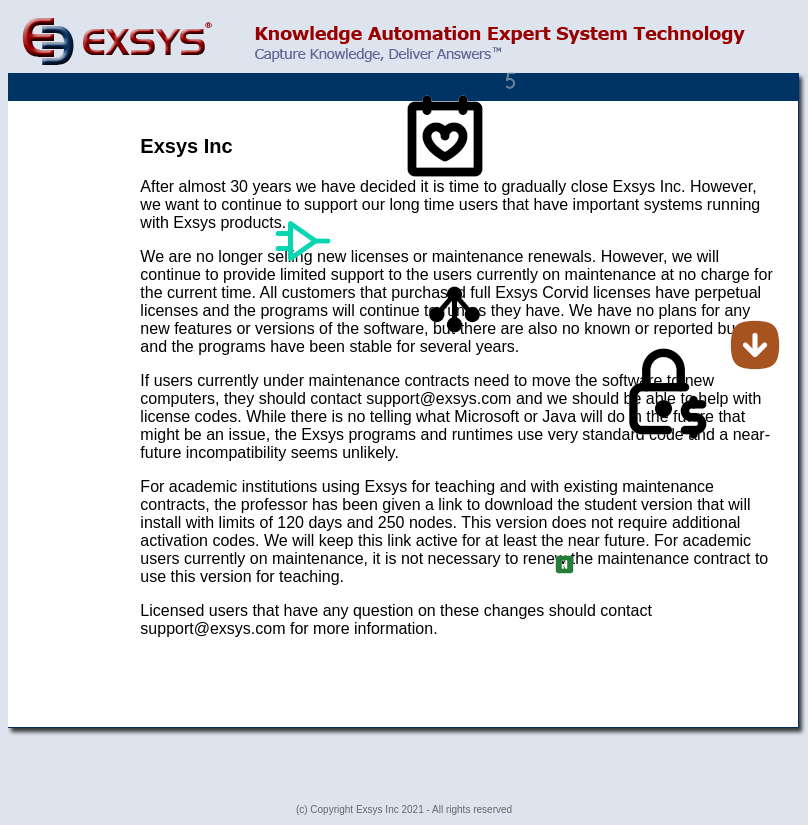  Describe the element at coordinates (663, 391) in the screenshot. I see `indicates content requires payment to access` at that location.